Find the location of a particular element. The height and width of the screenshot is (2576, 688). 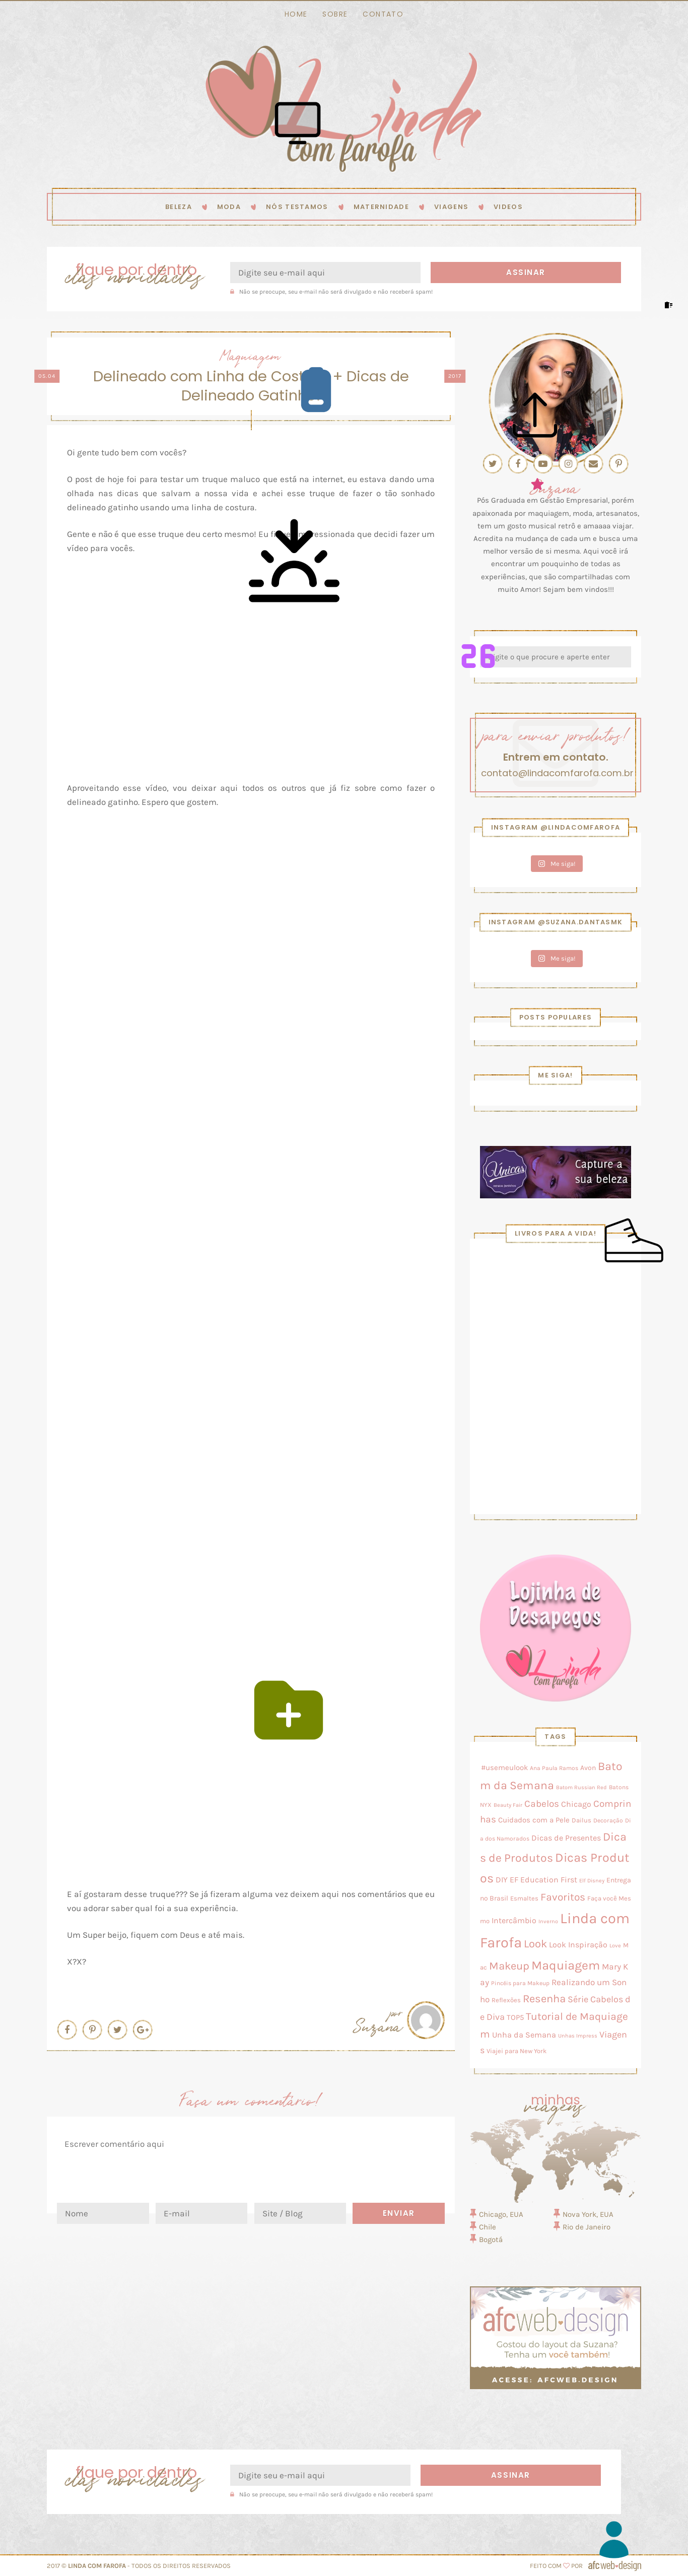

view your profile is located at coordinates (614, 2540).